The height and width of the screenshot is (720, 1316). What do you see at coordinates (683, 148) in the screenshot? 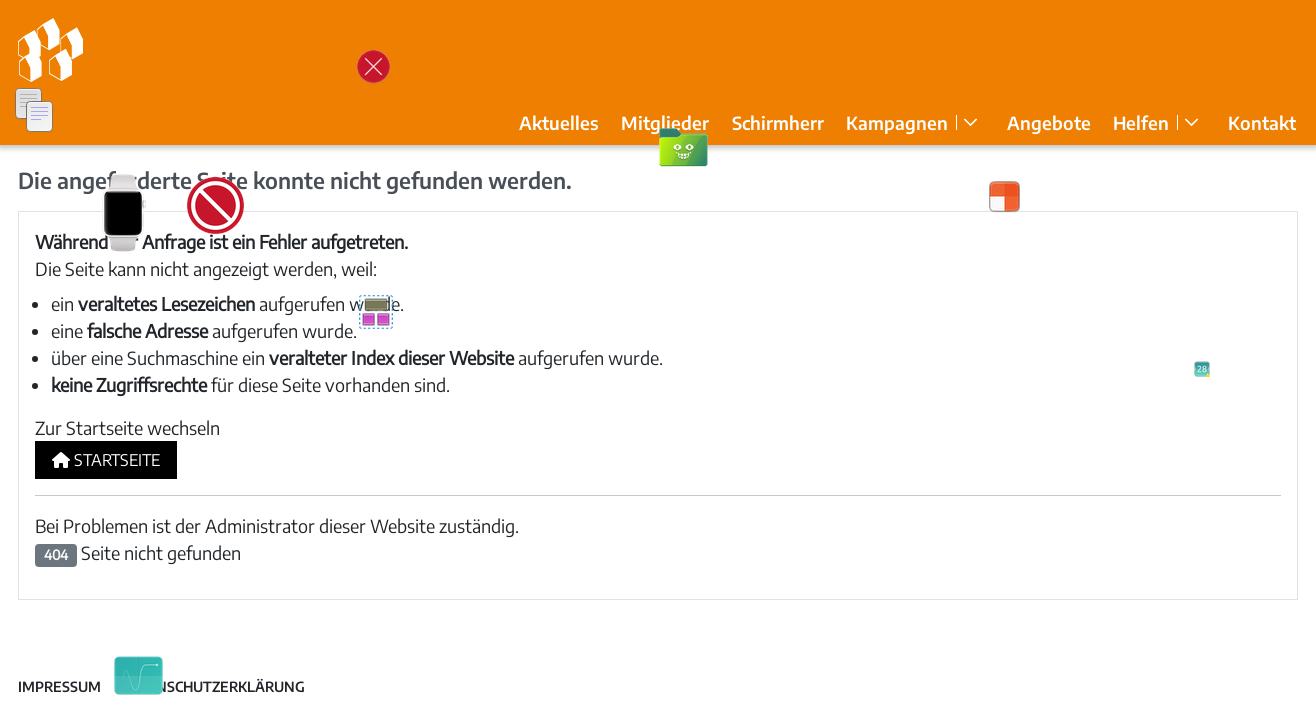
I see `open GameJolt games folder` at bounding box center [683, 148].